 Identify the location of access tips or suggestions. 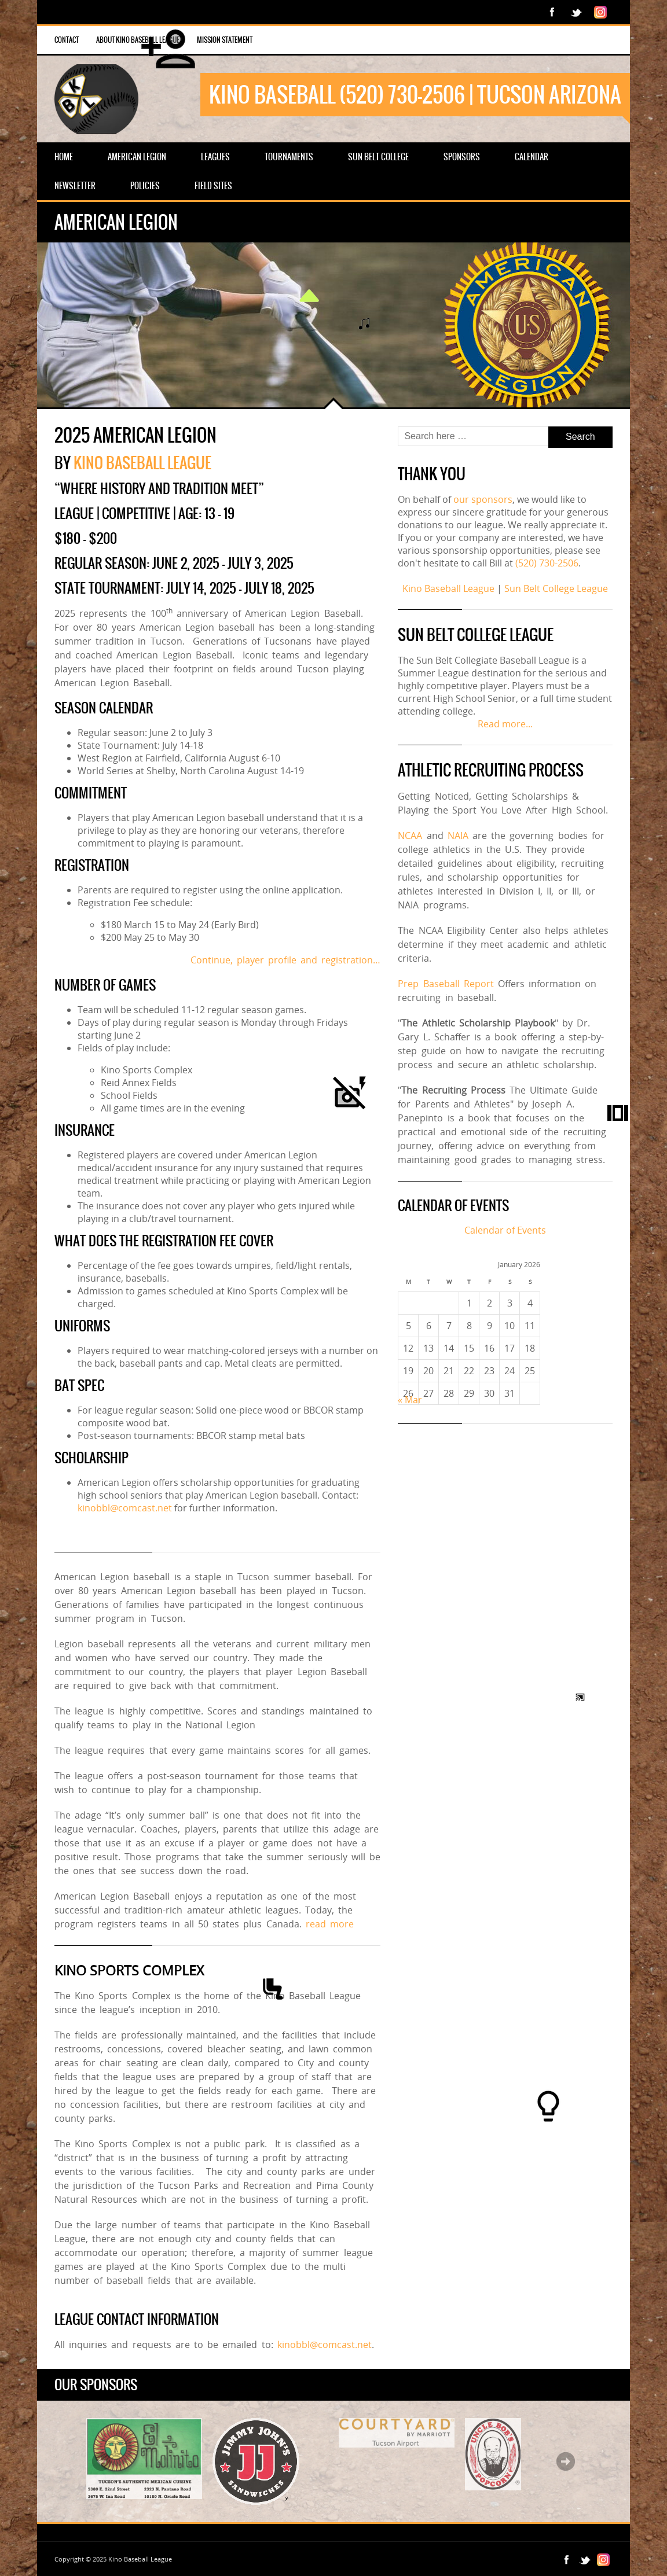
(548, 2106).